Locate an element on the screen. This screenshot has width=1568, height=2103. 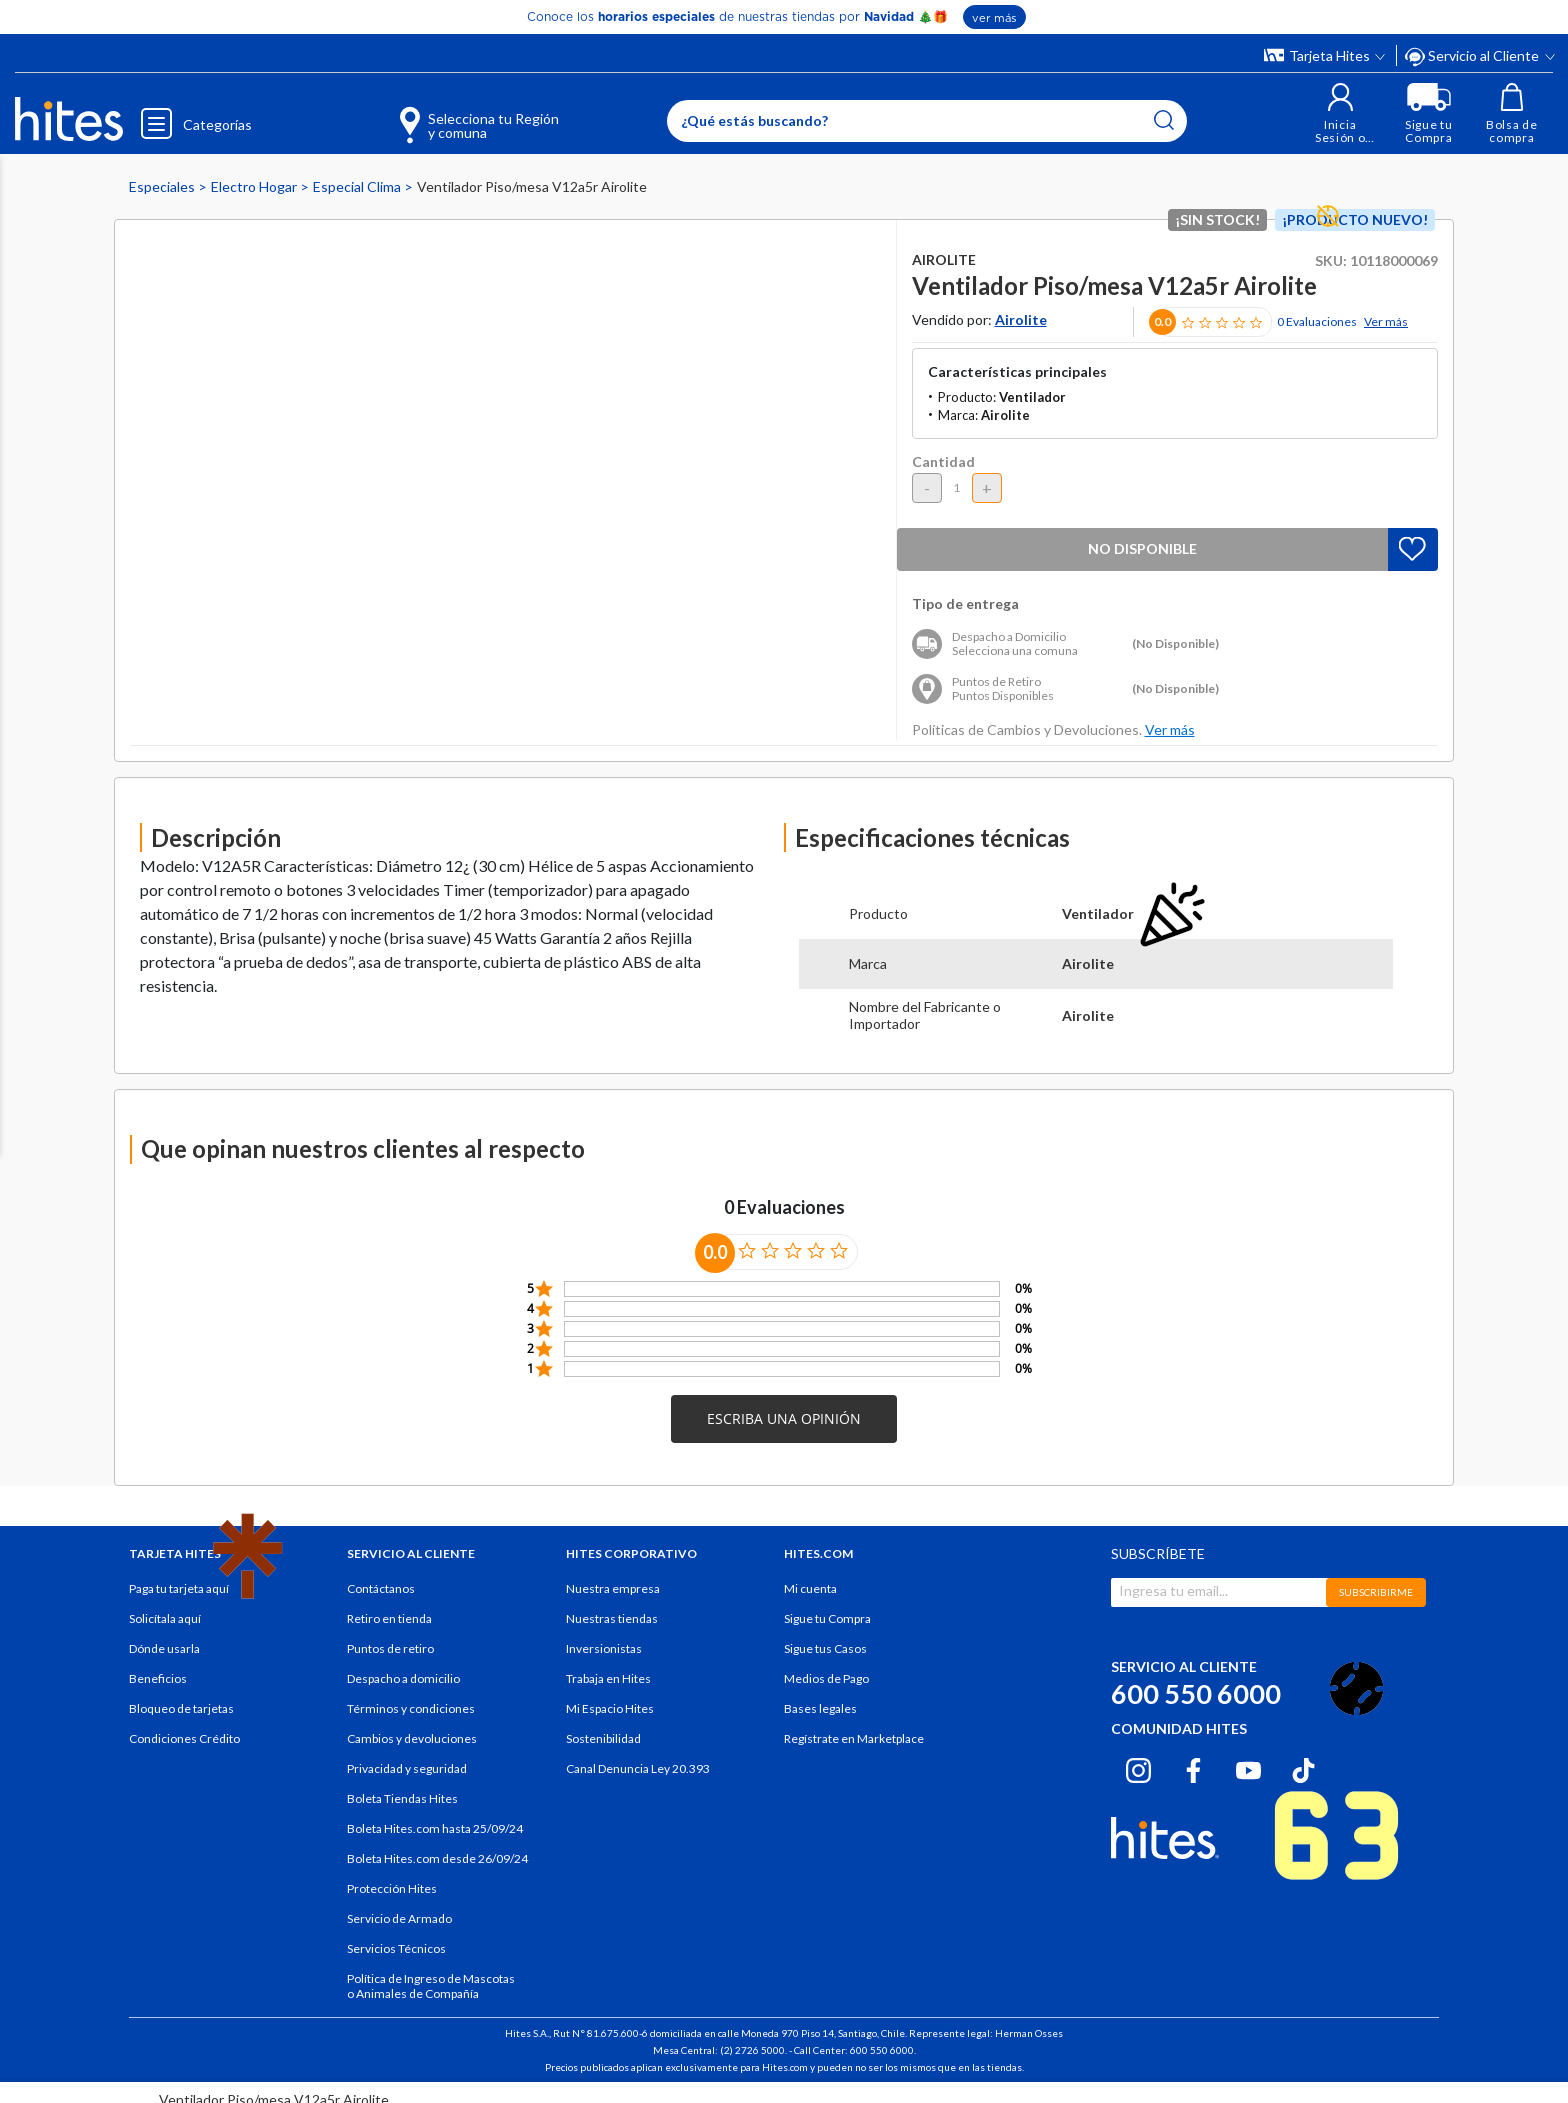
visit linktree profile is located at coordinates (245, 1556).